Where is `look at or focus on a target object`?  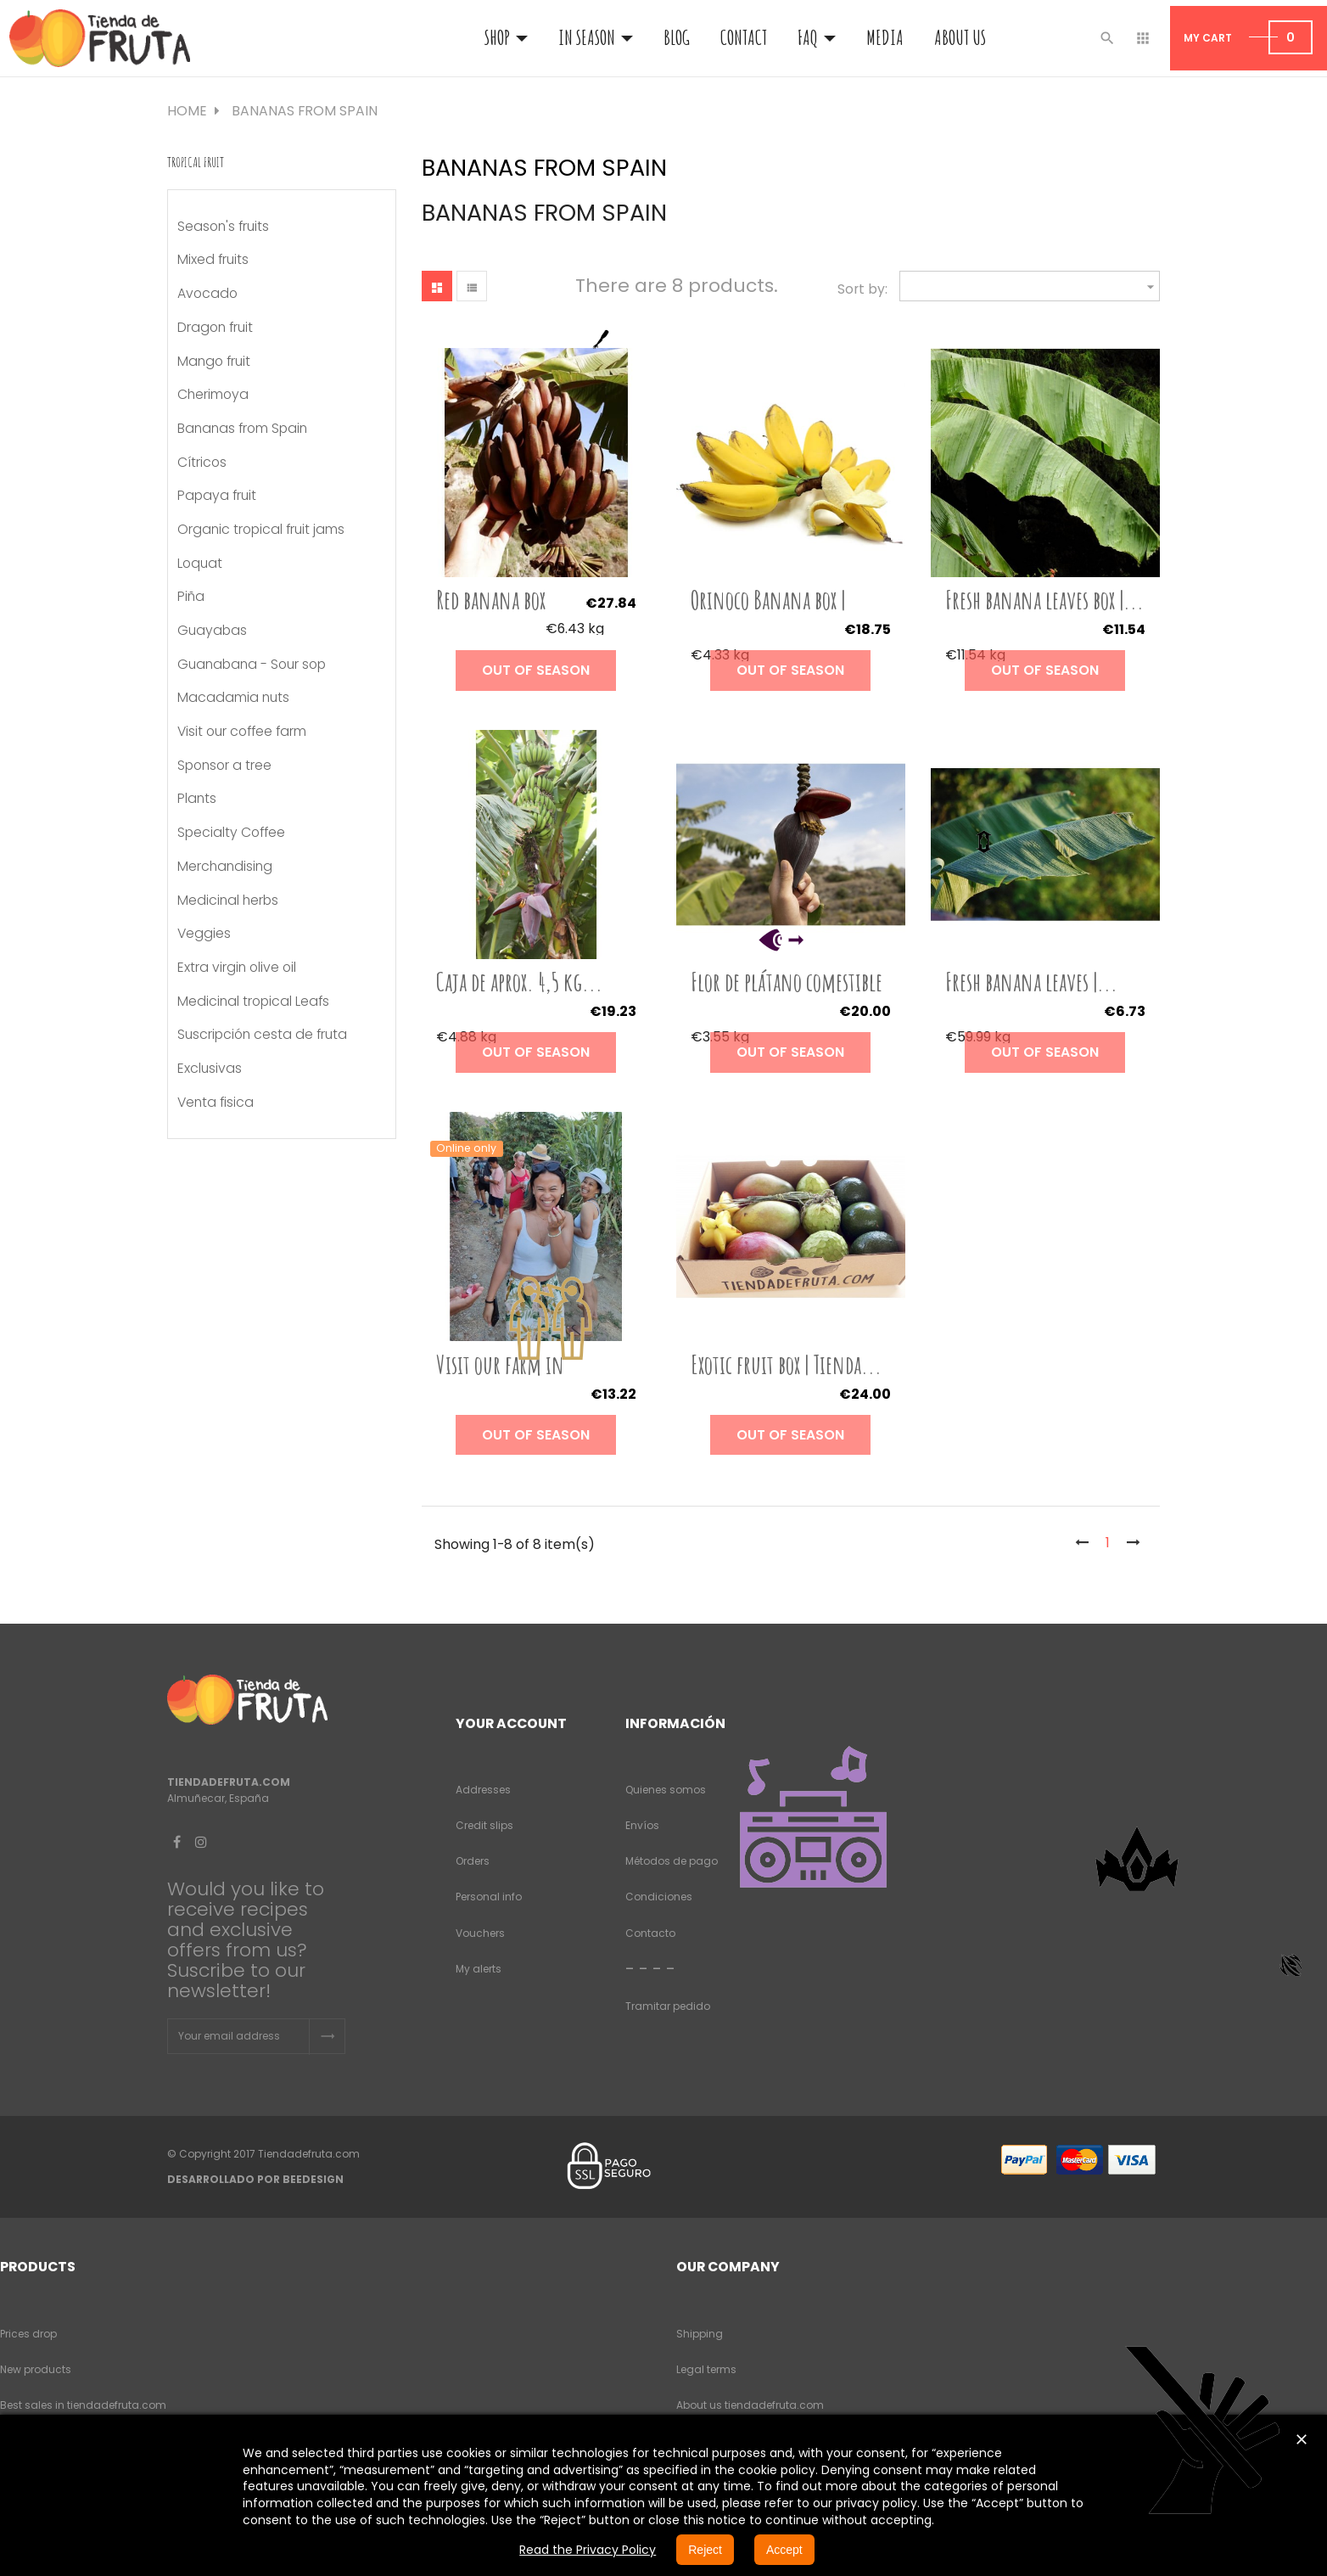 look at or focus on a target object is located at coordinates (781, 940).